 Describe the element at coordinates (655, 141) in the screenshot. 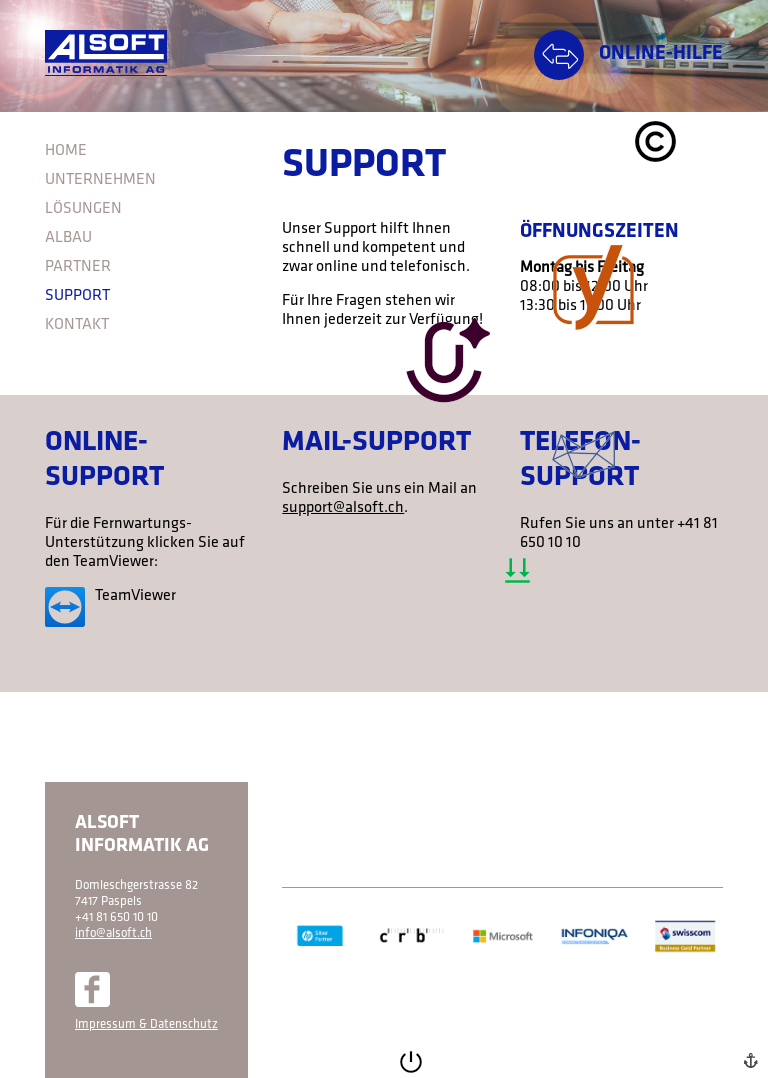

I see `indicates copyrighted content` at that location.